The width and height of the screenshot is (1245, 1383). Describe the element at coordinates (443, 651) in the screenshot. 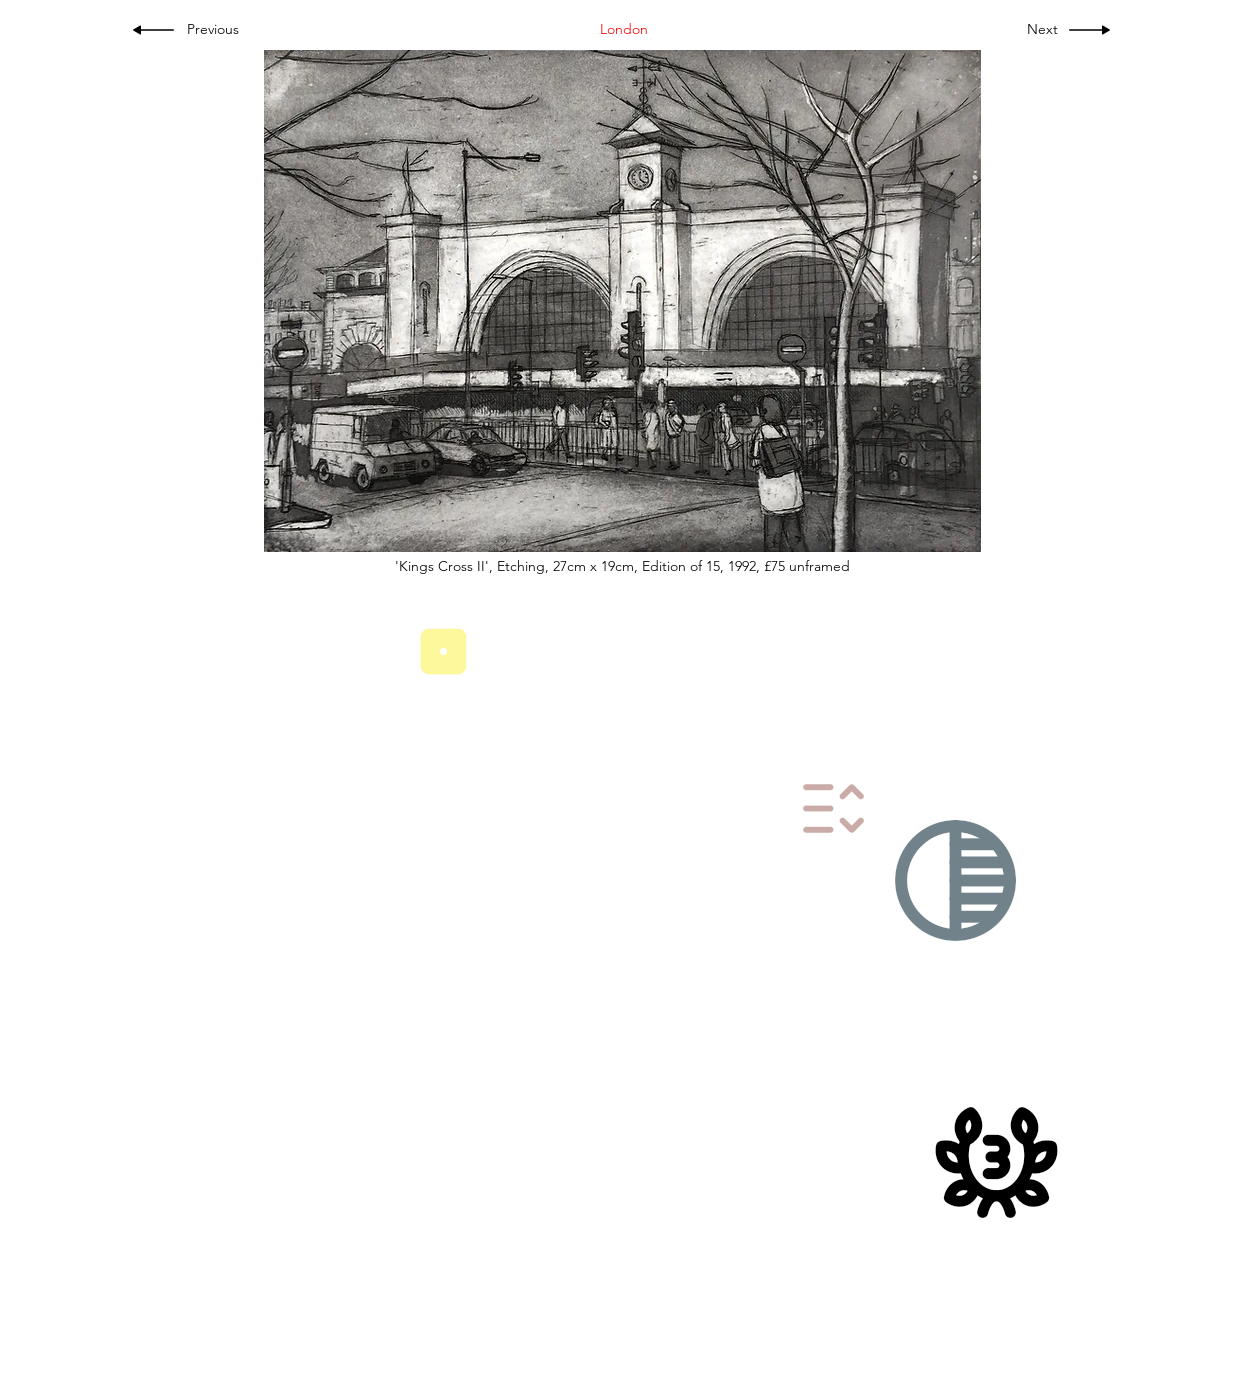

I see `roll the dice or generate a random result` at that location.